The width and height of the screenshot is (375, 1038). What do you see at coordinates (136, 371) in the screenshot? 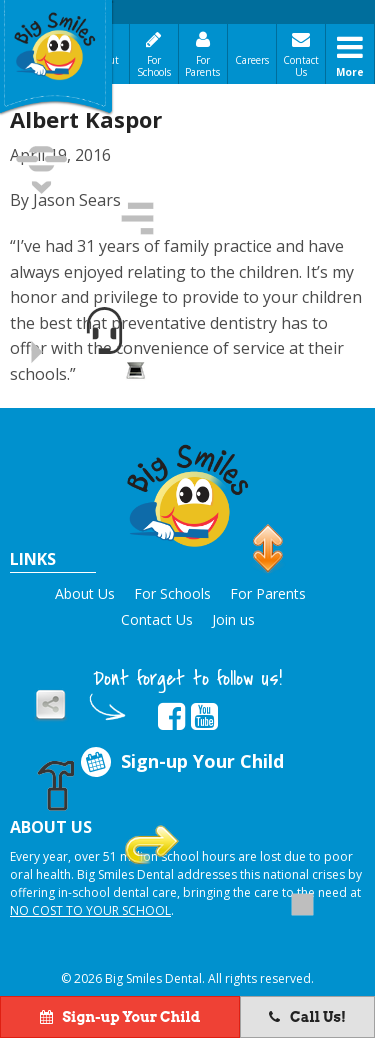
I see `access scanner device settings` at bounding box center [136, 371].